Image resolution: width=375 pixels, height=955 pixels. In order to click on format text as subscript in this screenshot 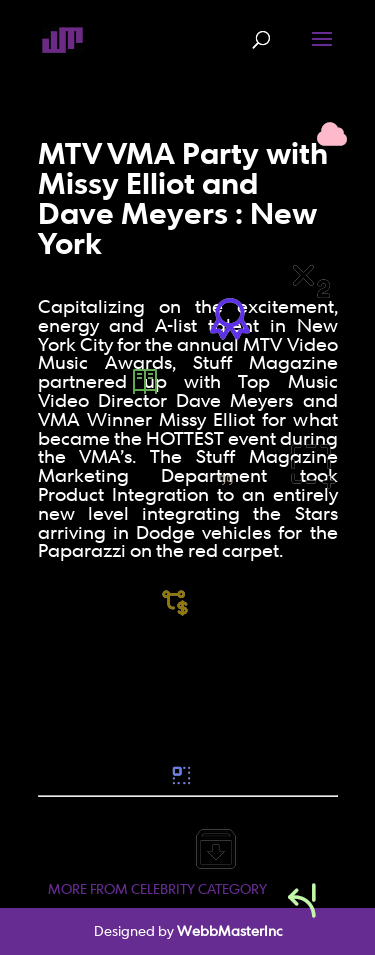, I will do `click(311, 281)`.